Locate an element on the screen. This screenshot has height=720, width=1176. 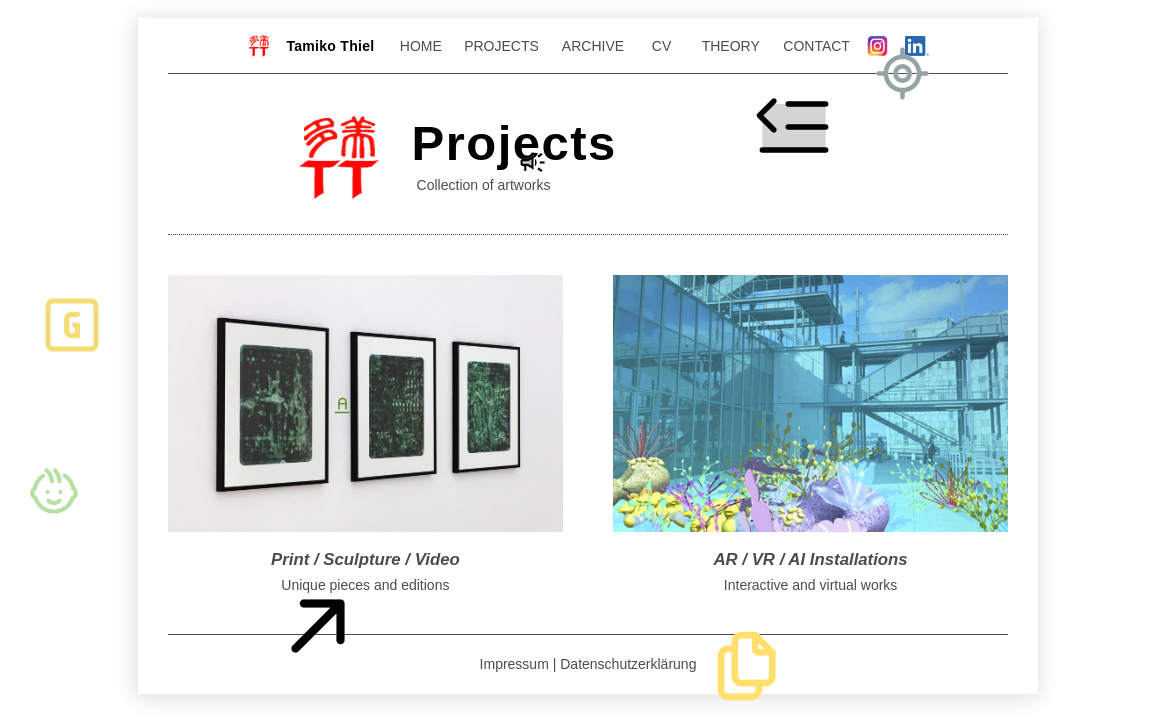
set text baseline alignment is located at coordinates (342, 405).